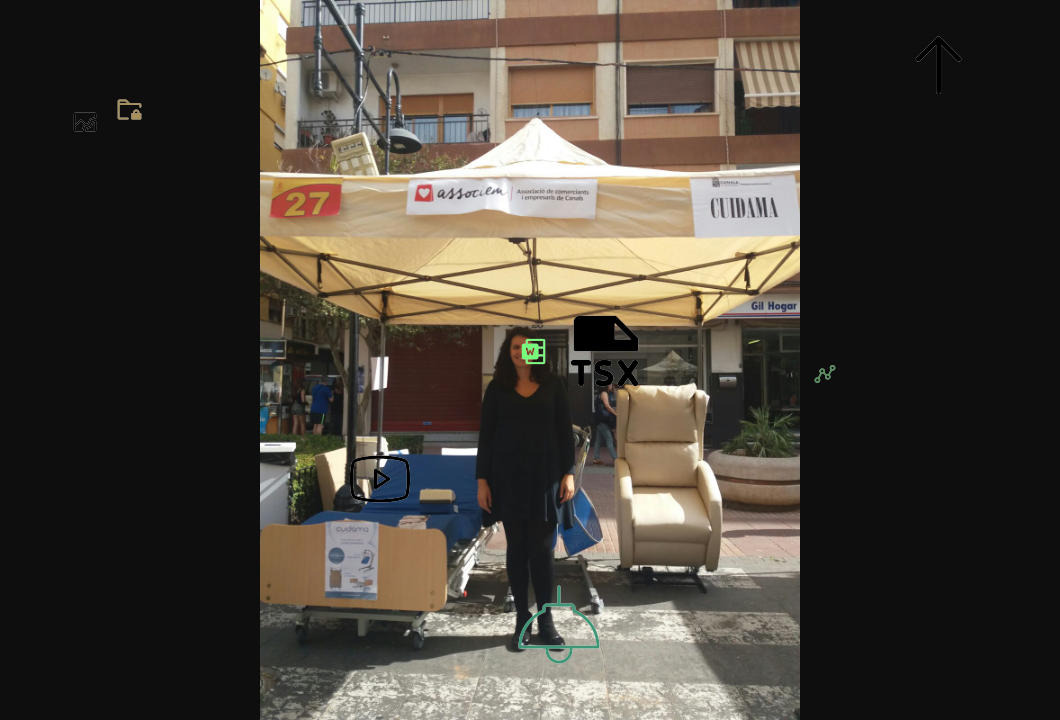 Image resolution: width=1060 pixels, height=720 pixels. Describe the element at coordinates (380, 479) in the screenshot. I see `open YouTube app` at that location.